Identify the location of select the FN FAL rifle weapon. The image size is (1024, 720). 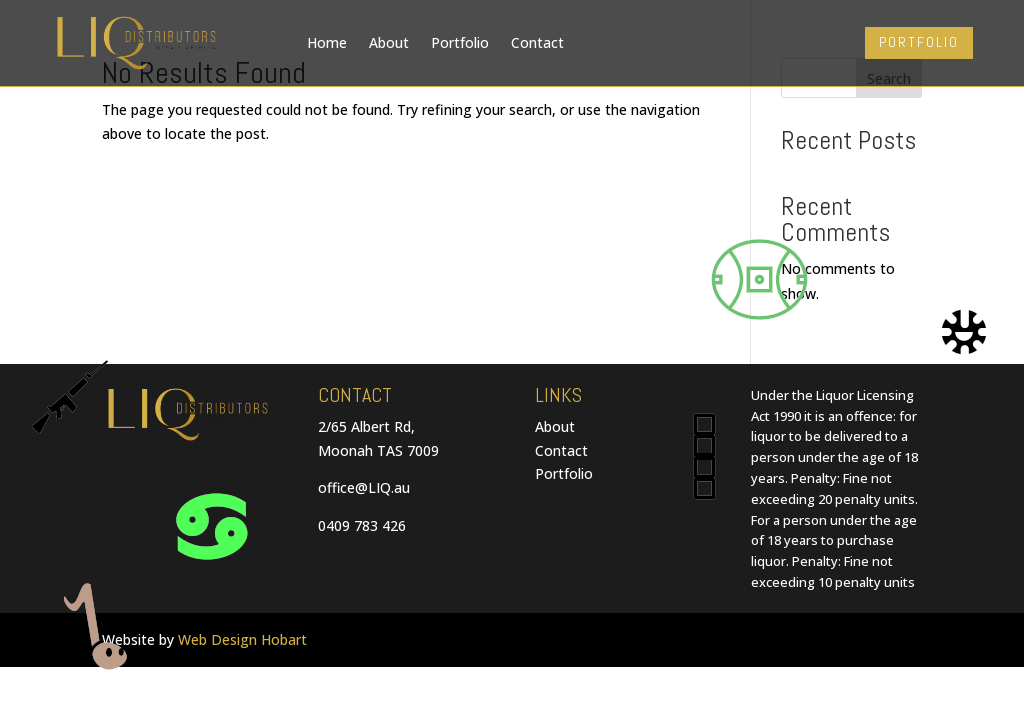
(70, 397).